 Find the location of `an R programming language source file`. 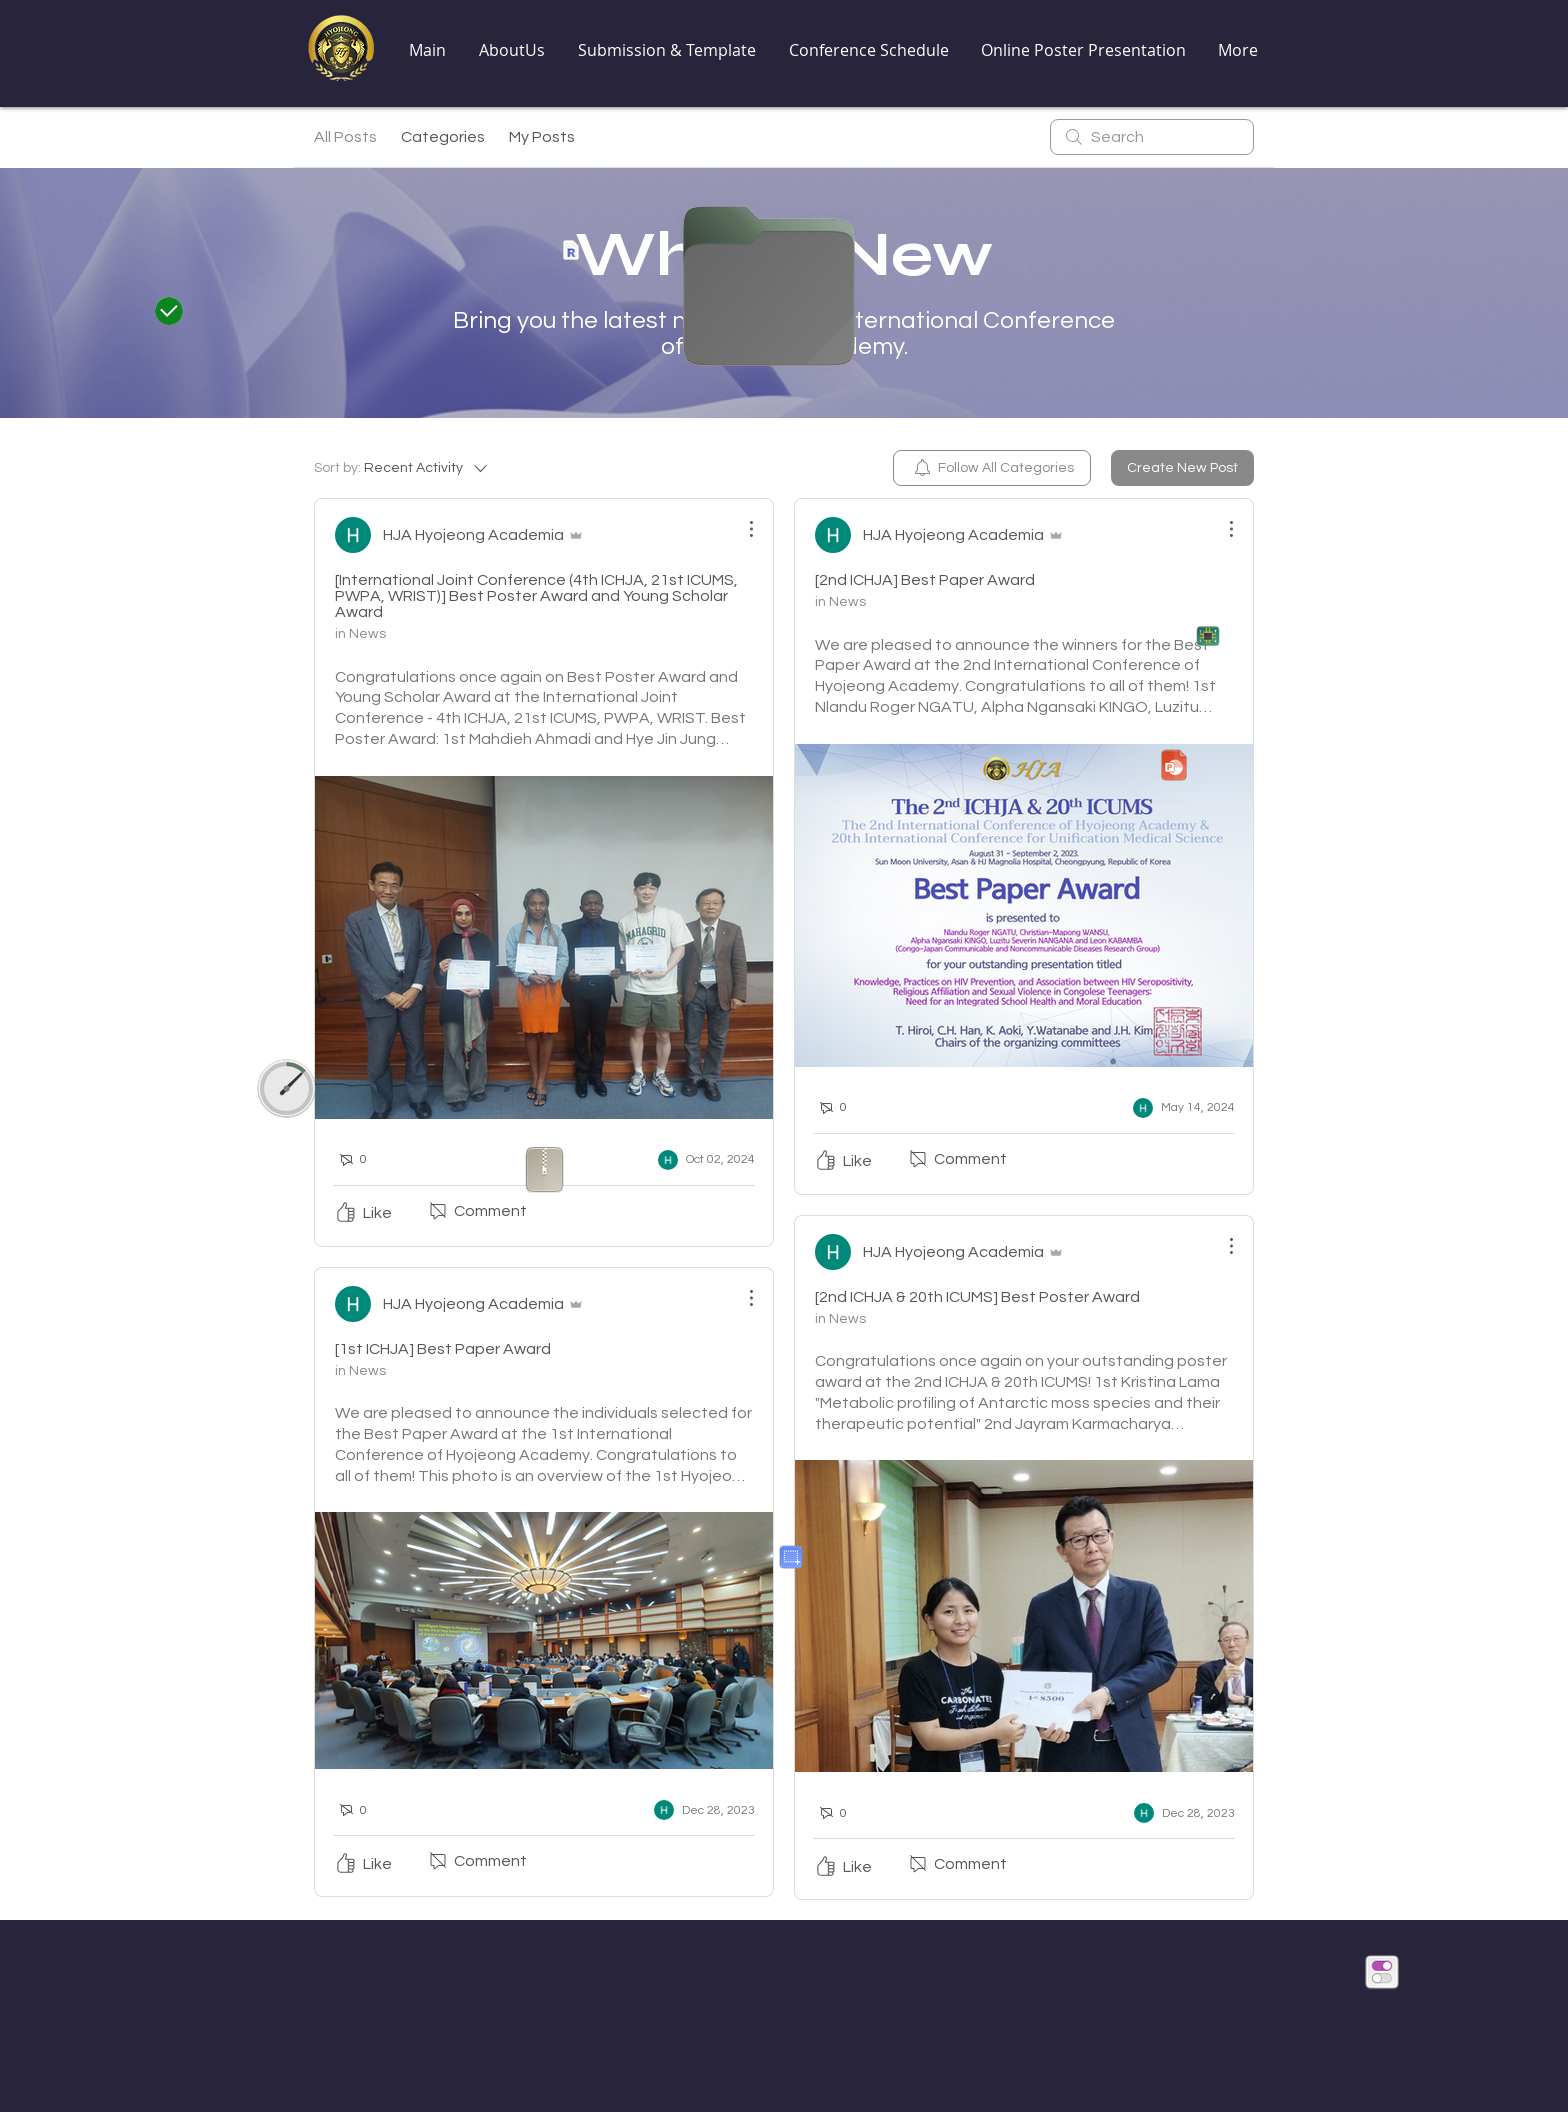

an R programming language source file is located at coordinates (571, 250).